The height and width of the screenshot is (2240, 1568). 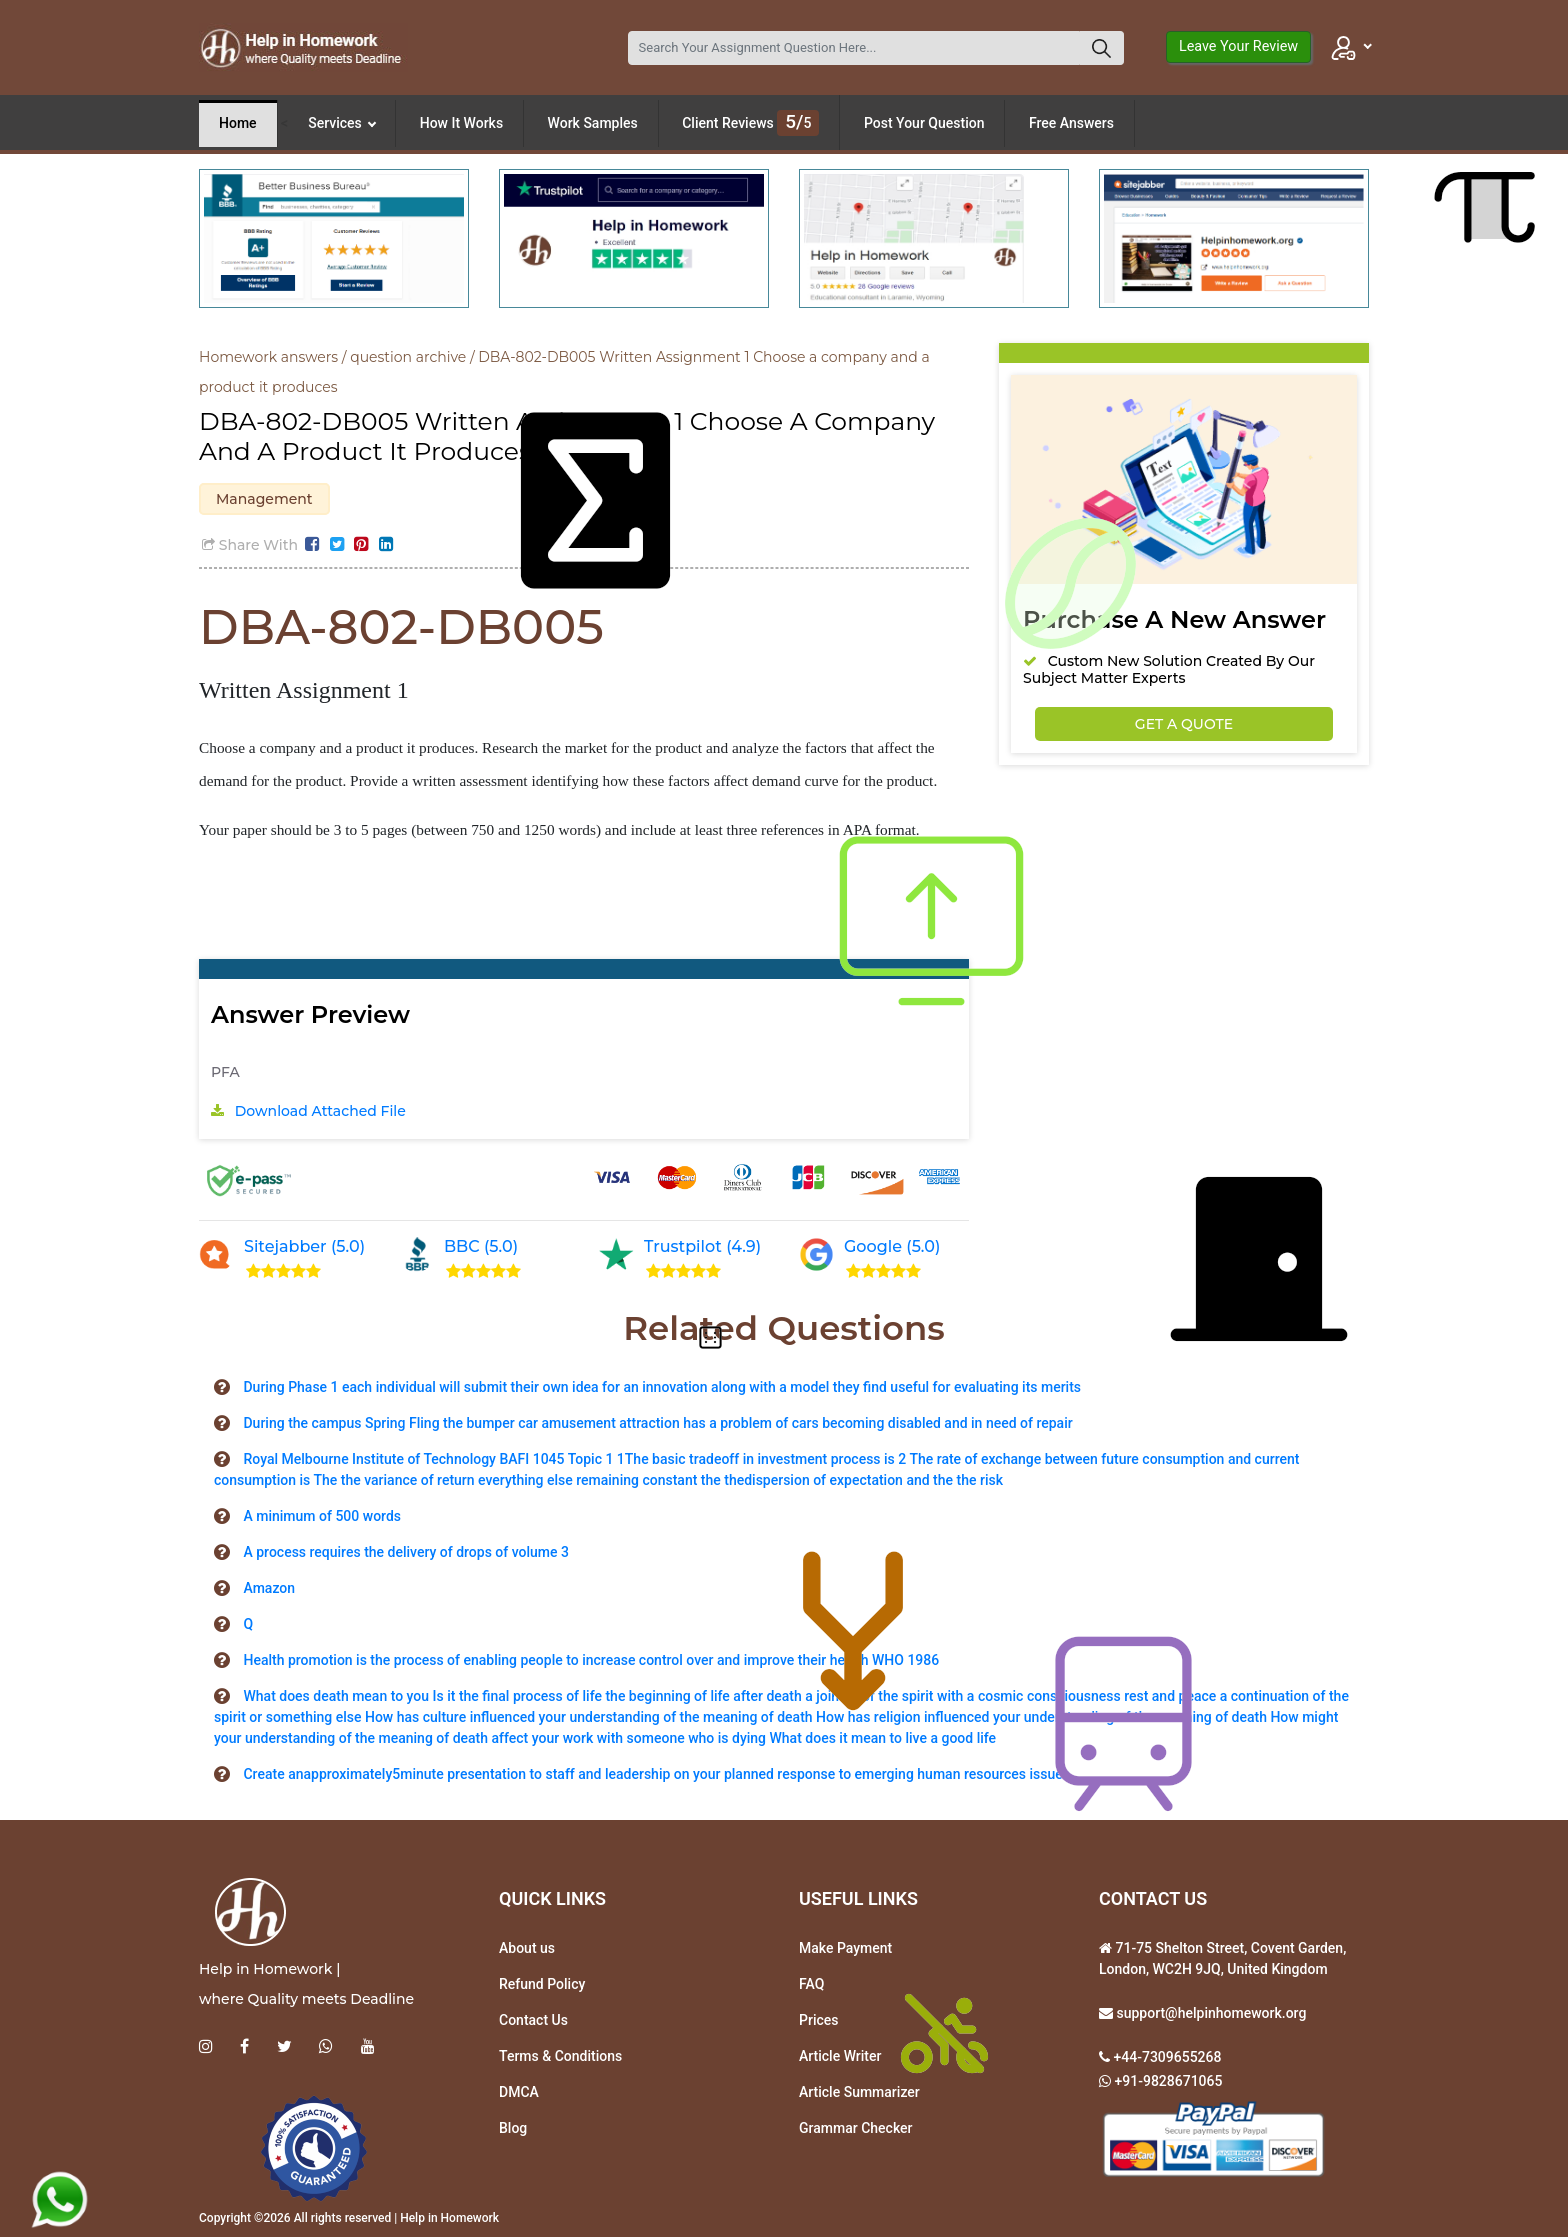 What do you see at coordinates (944, 2033) in the screenshot?
I see `bike rental or sharing unavailable` at bounding box center [944, 2033].